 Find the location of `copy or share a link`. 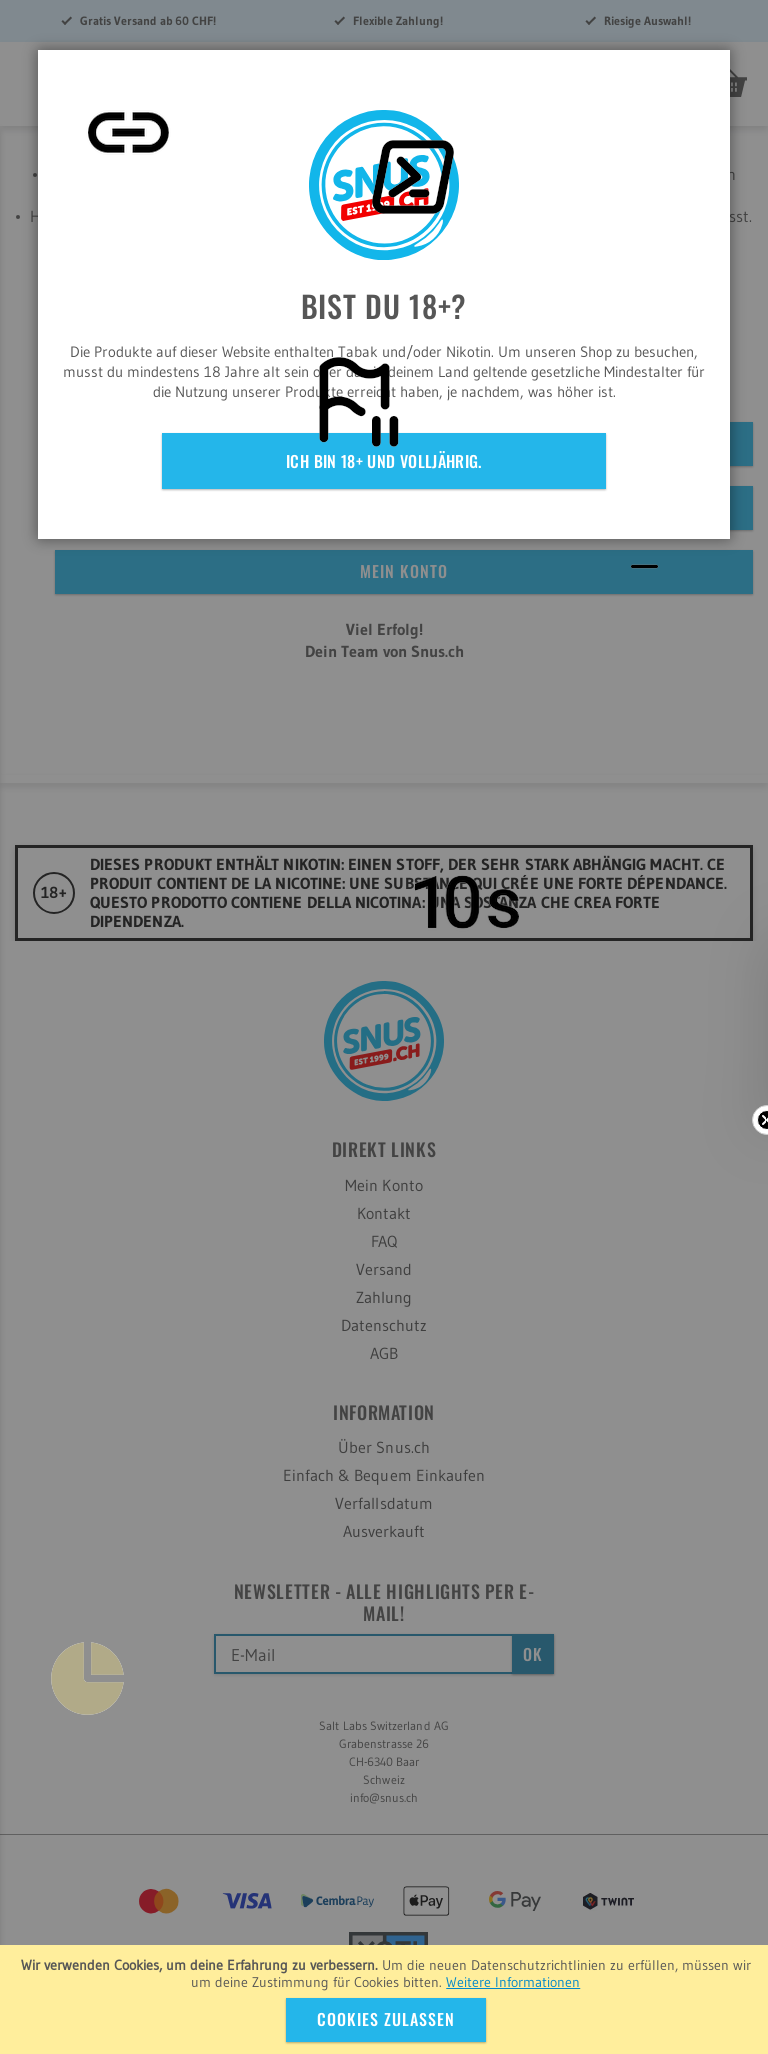

copy or share a link is located at coordinates (128, 132).